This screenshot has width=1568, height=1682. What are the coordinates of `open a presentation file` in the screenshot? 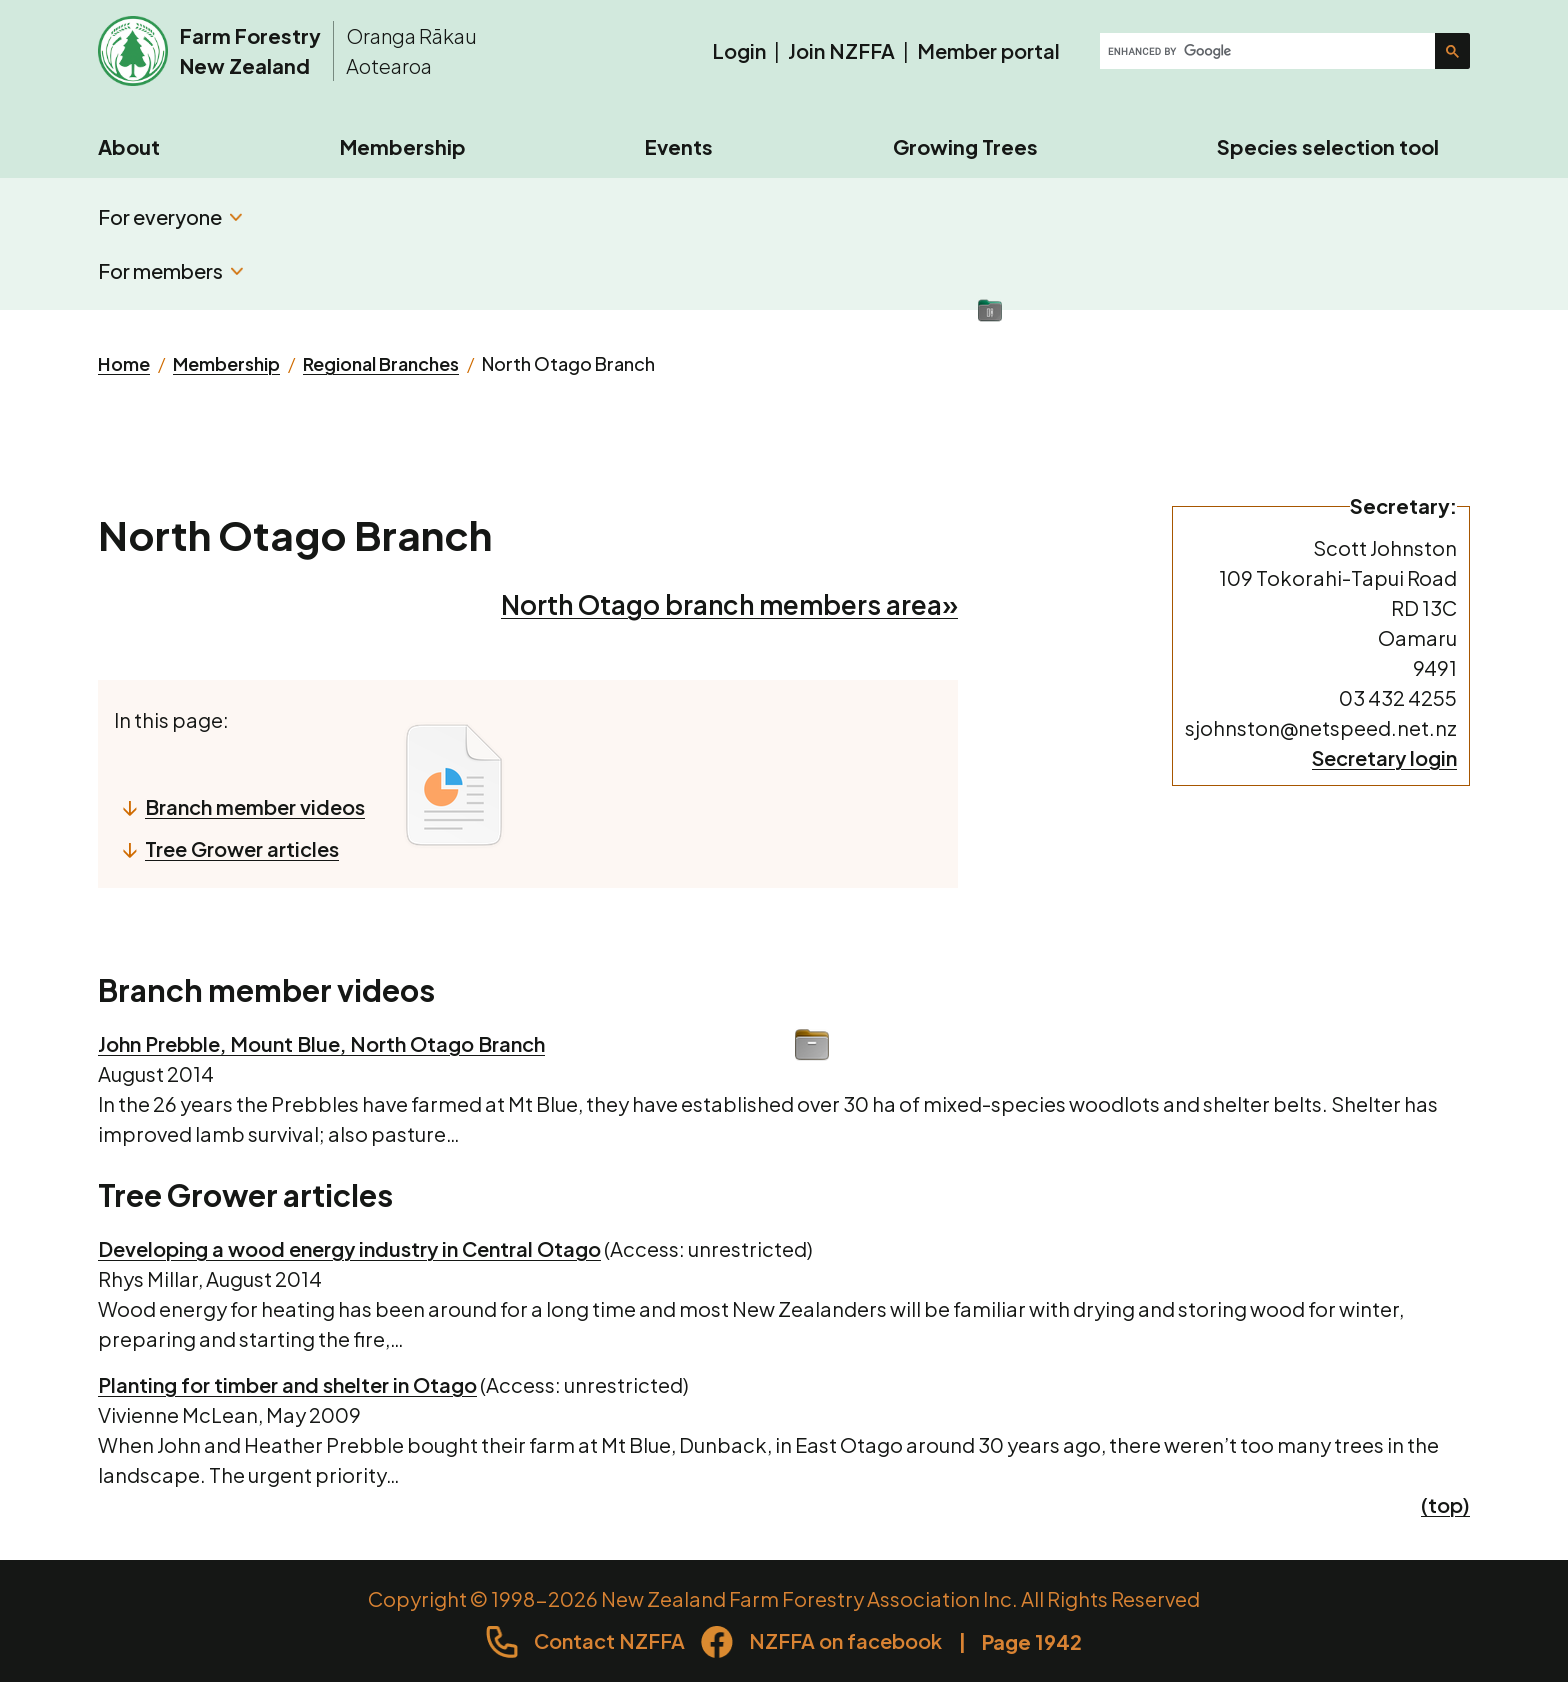 It's located at (454, 785).